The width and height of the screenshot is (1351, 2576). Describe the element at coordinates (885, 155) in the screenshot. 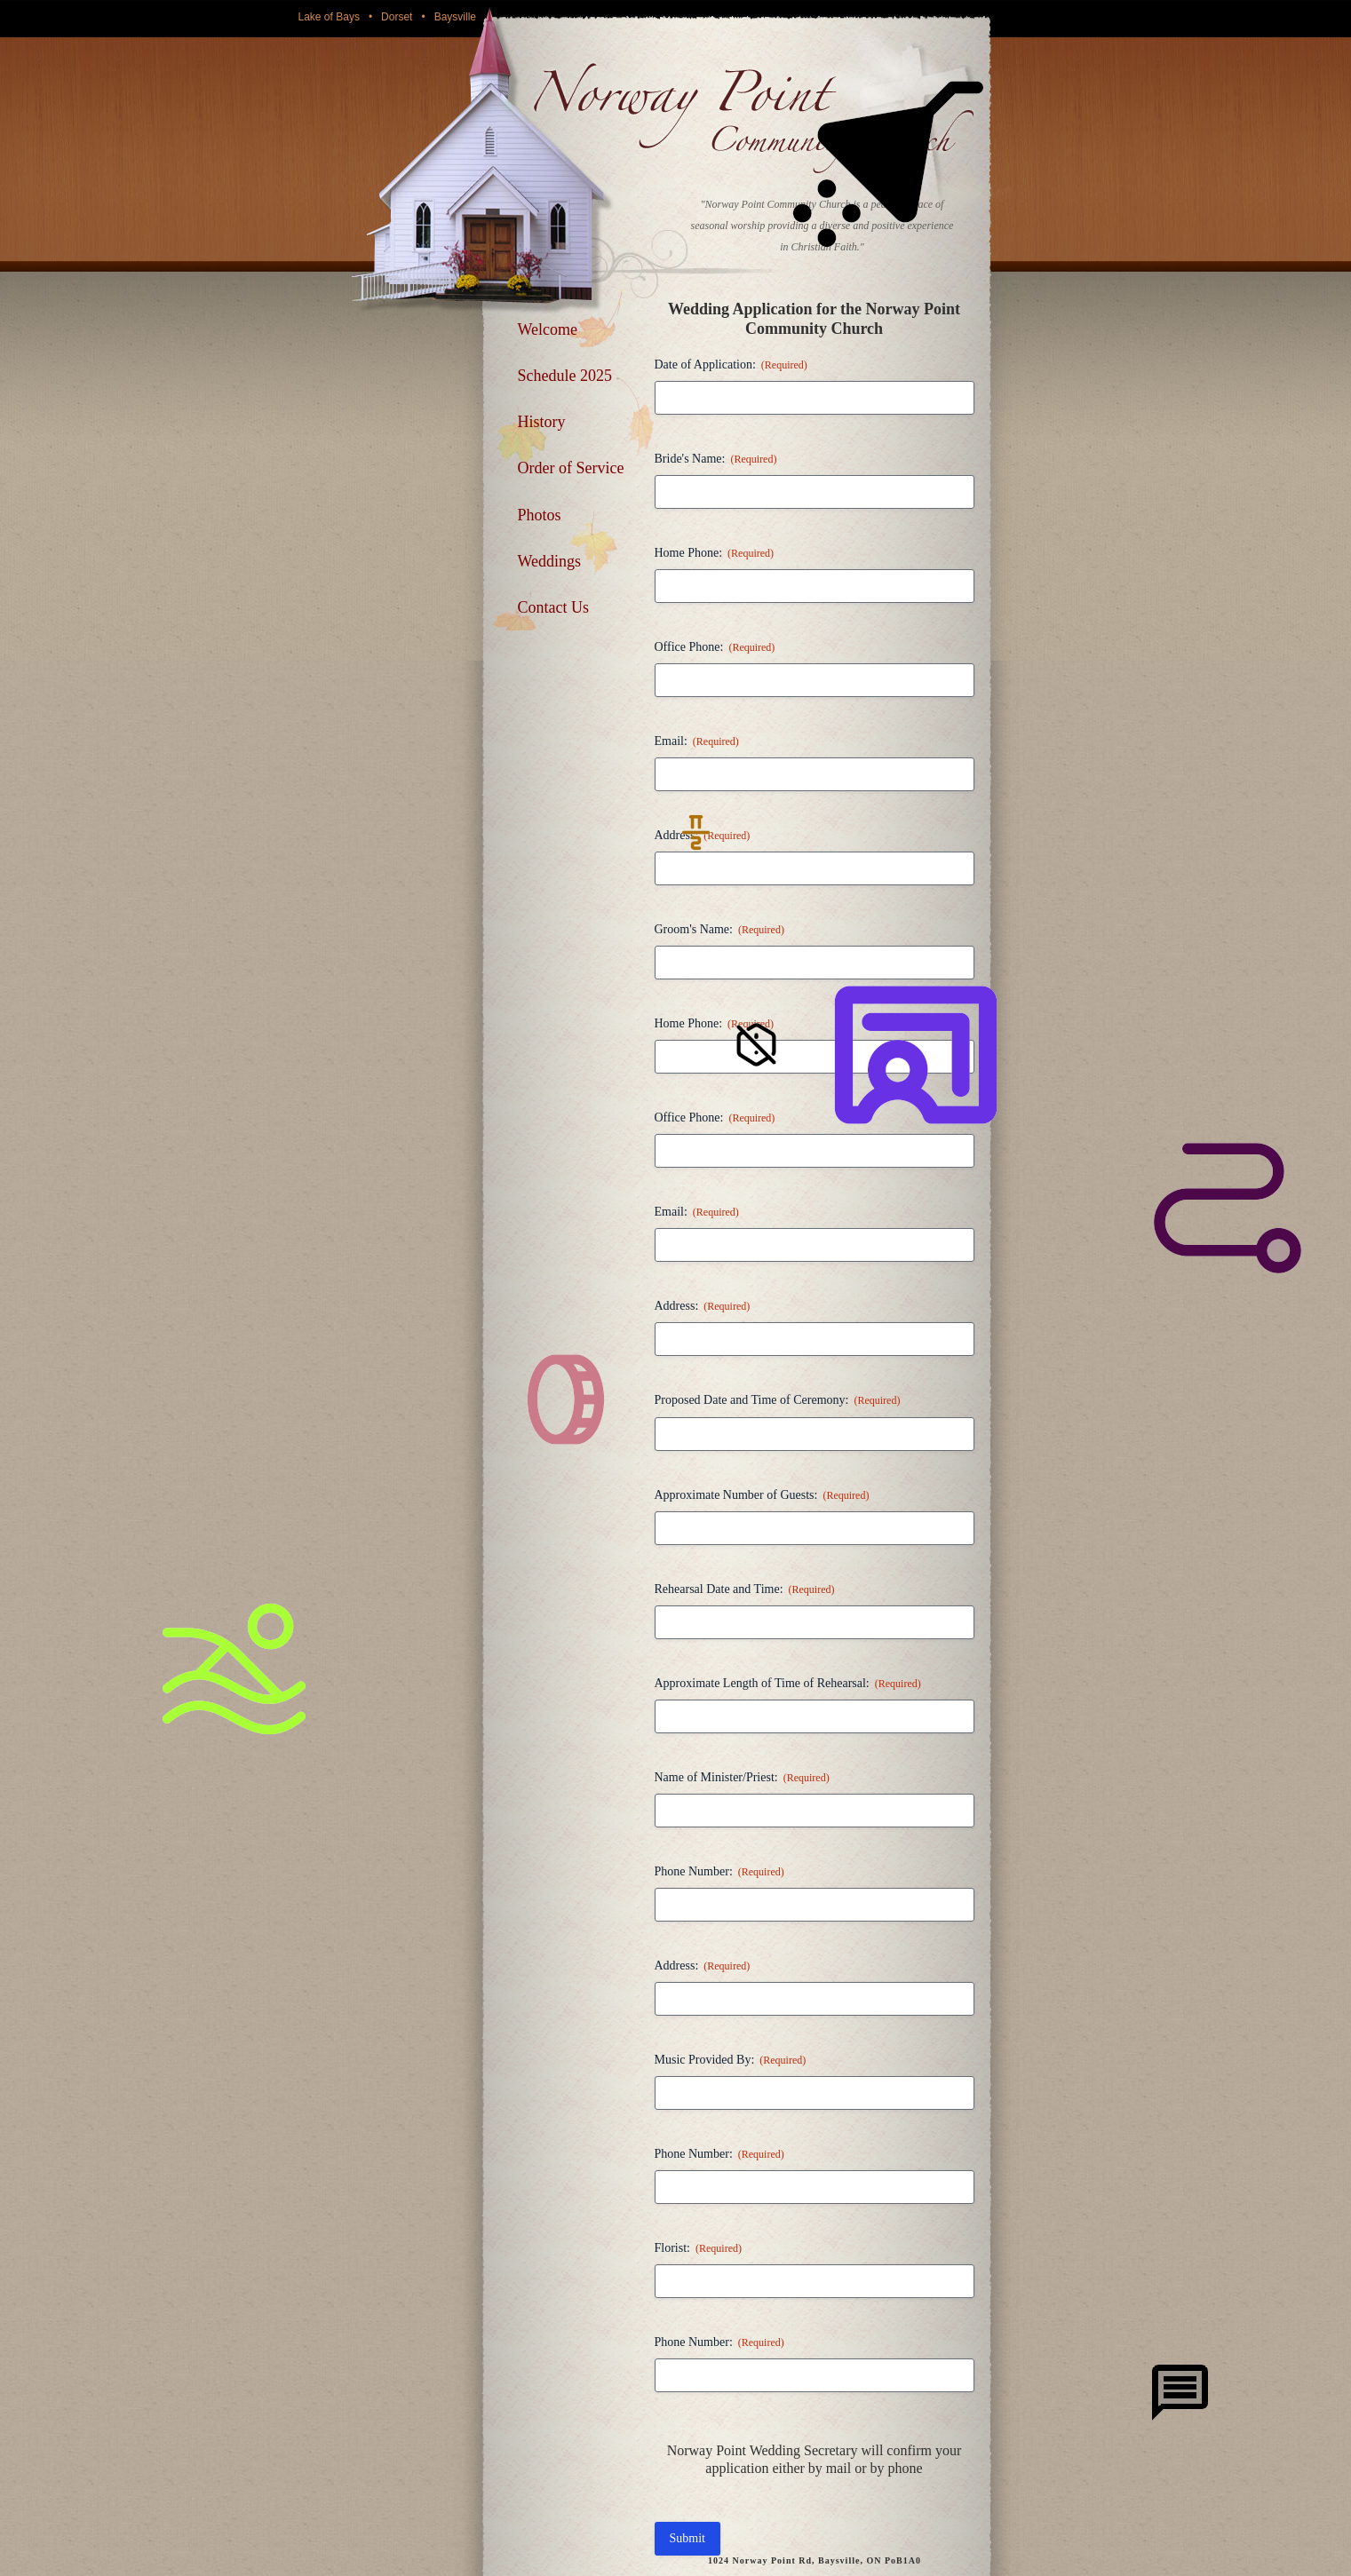

I see `filter or sort content` at that location.